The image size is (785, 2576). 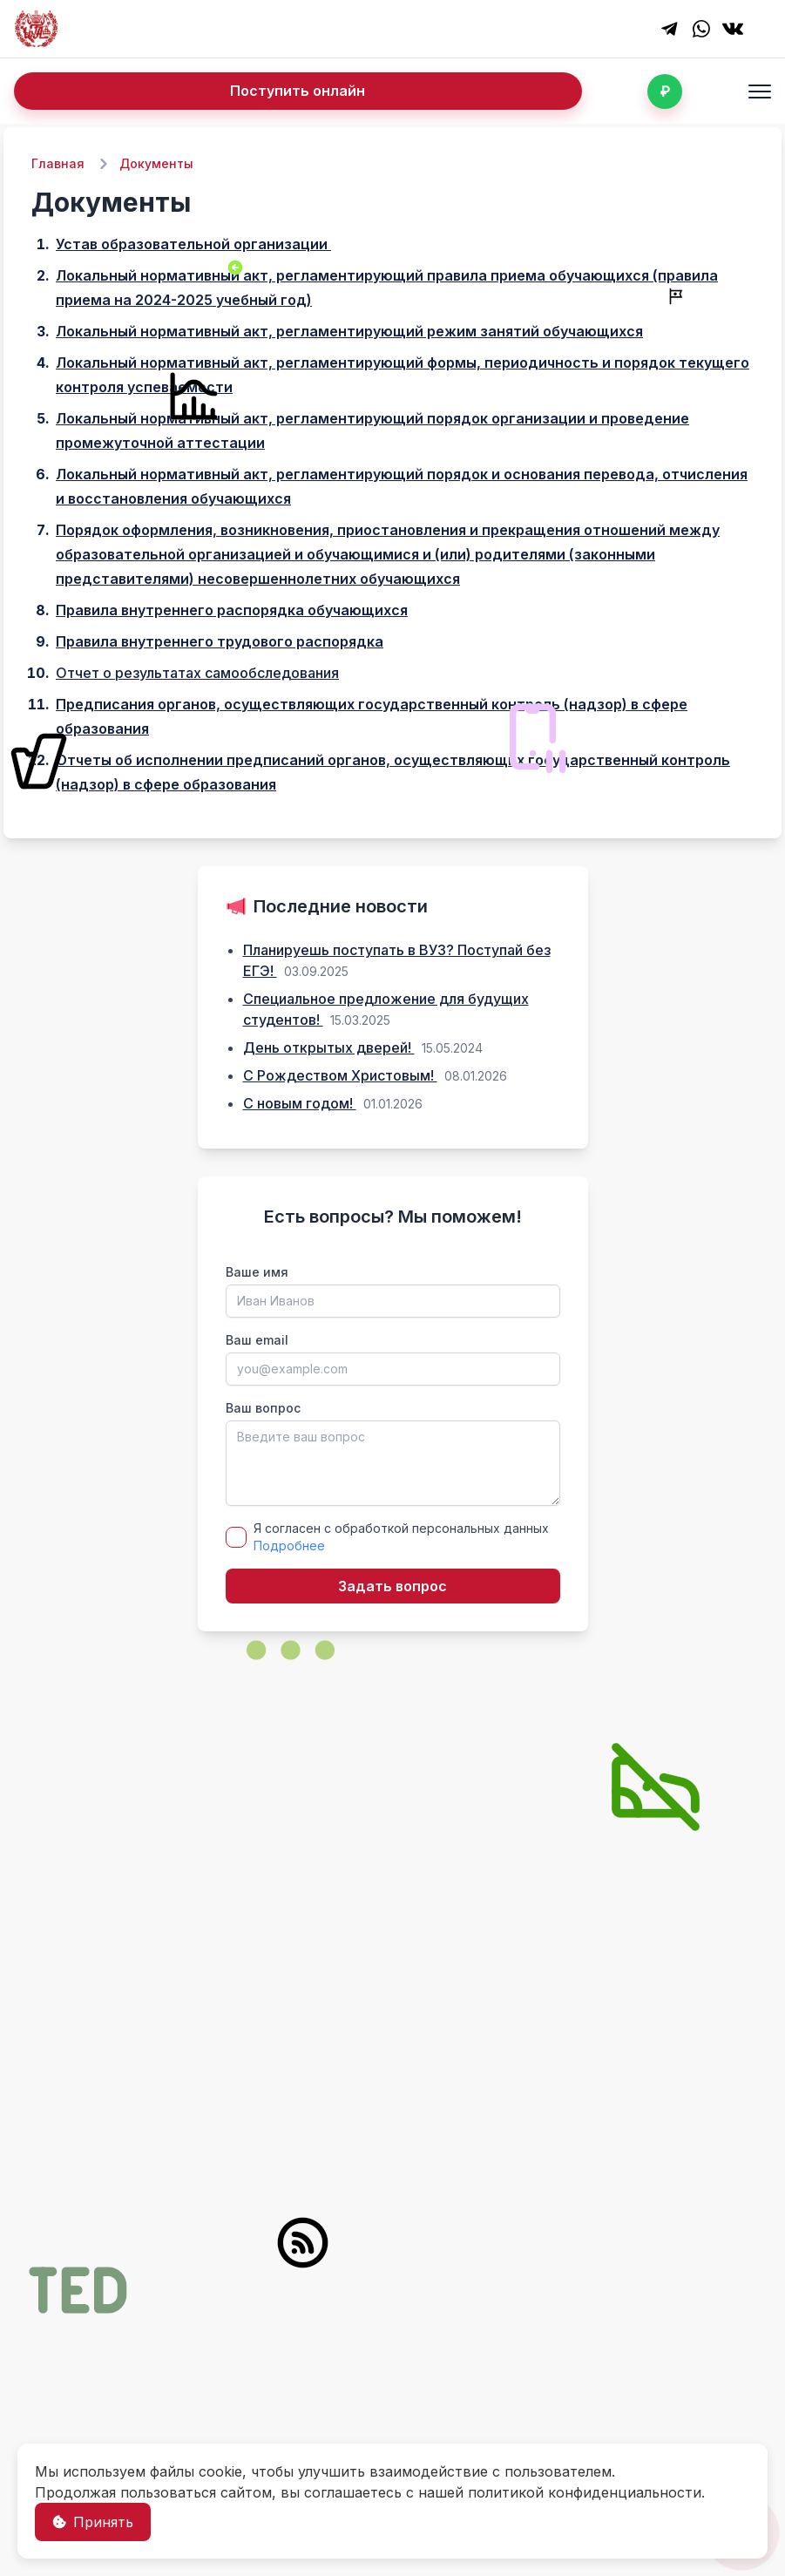 I want to click on remove footwear required, so click(x=655, y=1786).